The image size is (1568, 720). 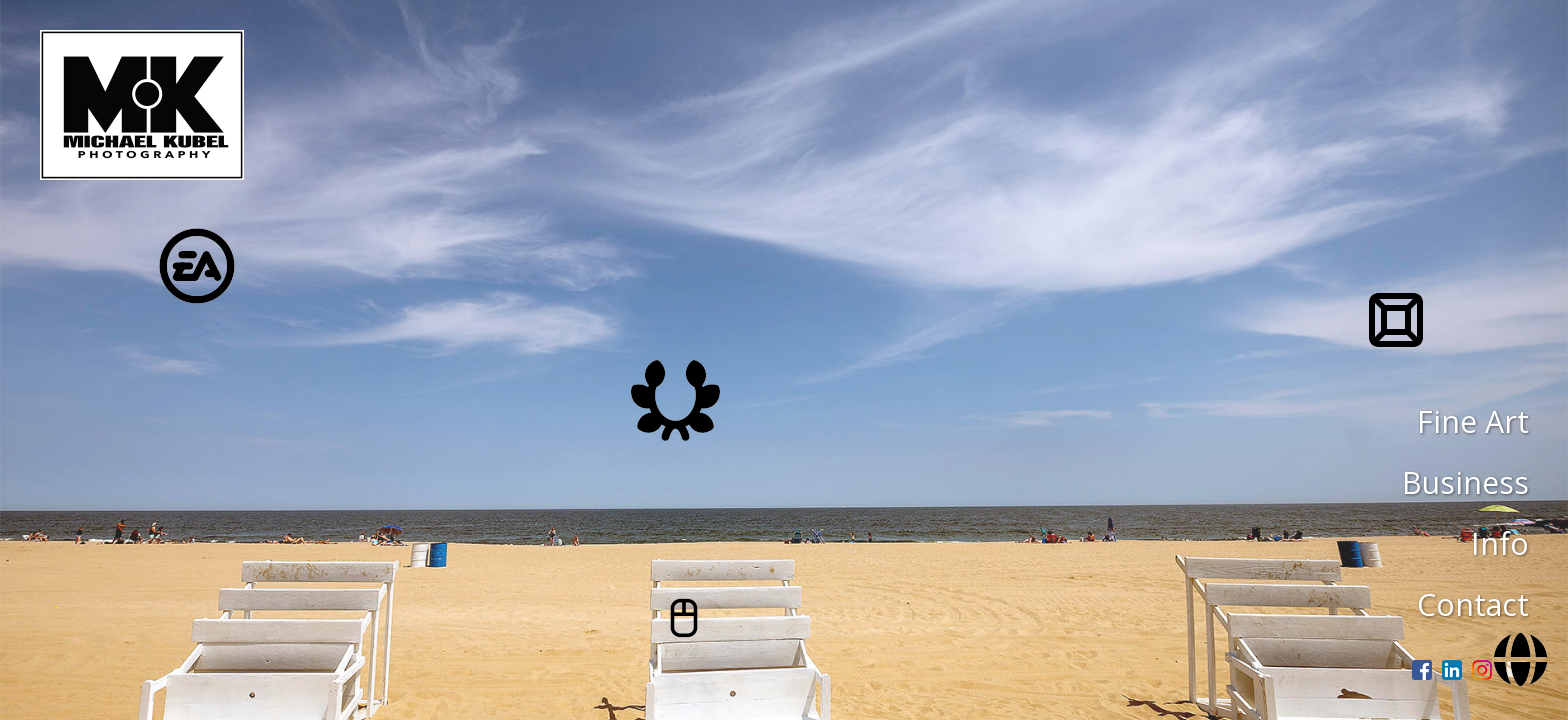 I want to click on mouse input device indicator, so click(x=684, y=618).